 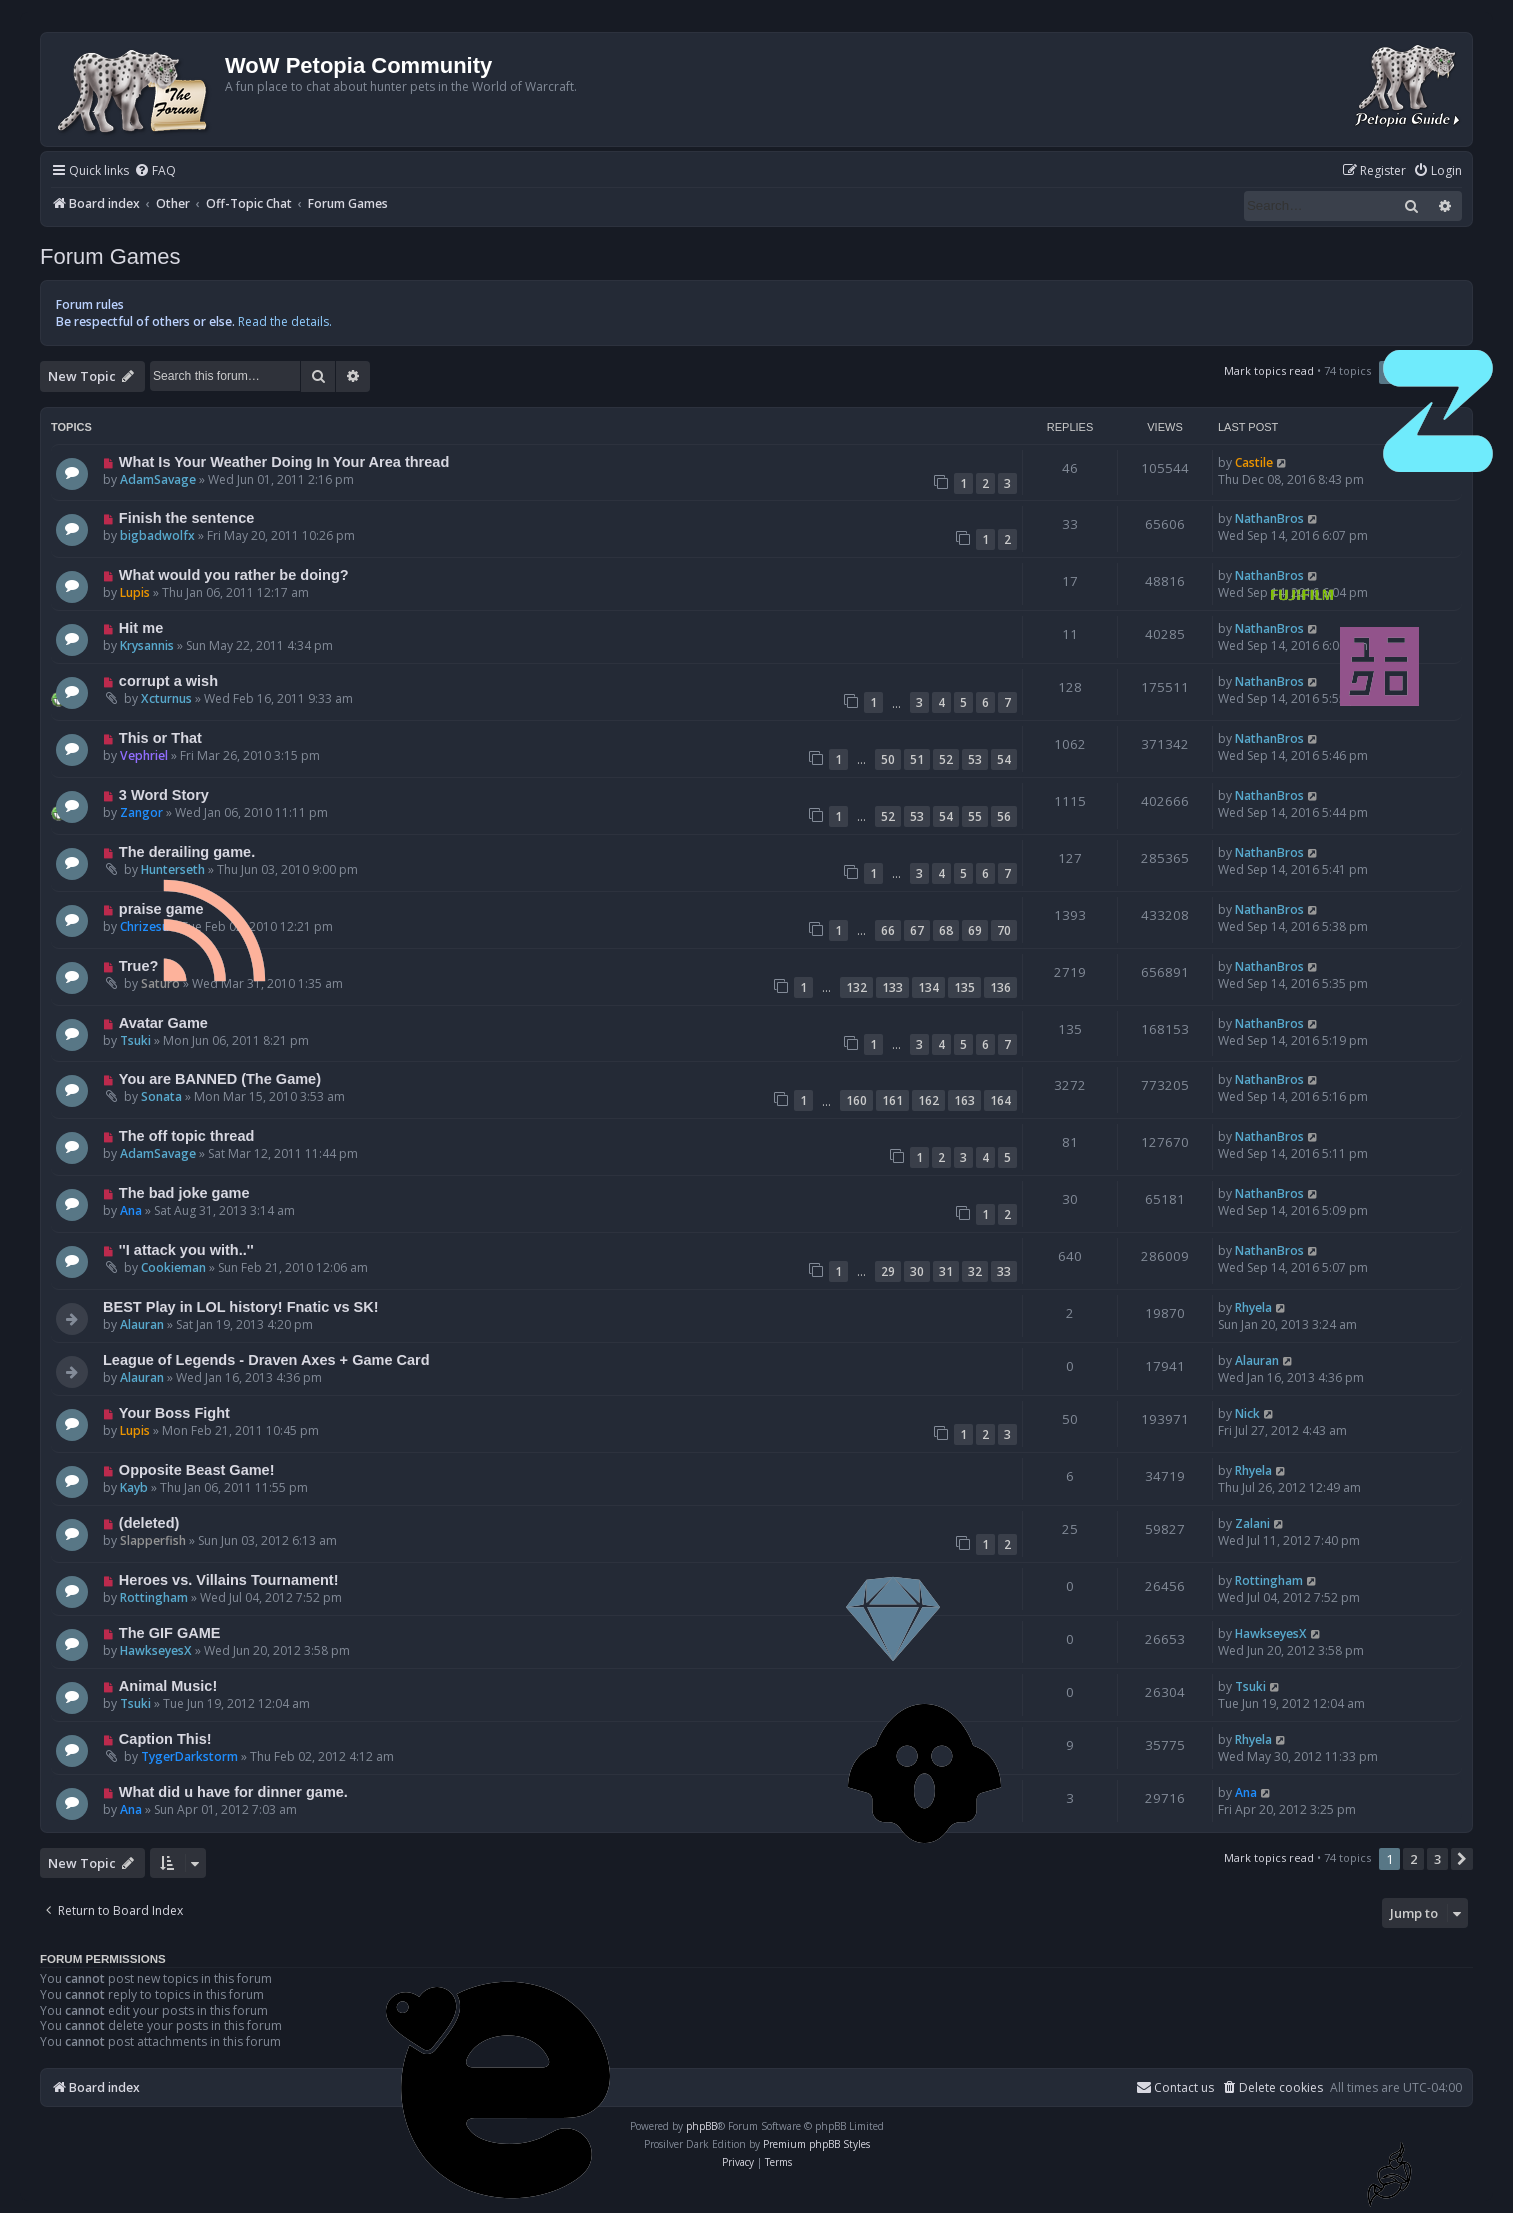 I want to click on open zulip messaging app, so click(x=1438, y=411).